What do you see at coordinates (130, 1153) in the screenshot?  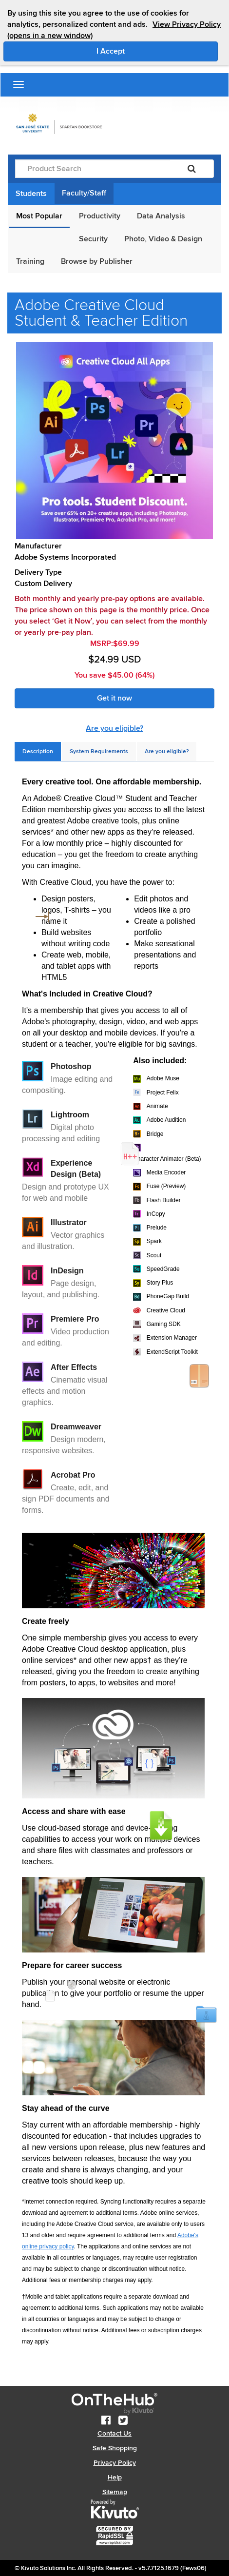 I see `a c++ header file` at bounding box center [130, 1153].